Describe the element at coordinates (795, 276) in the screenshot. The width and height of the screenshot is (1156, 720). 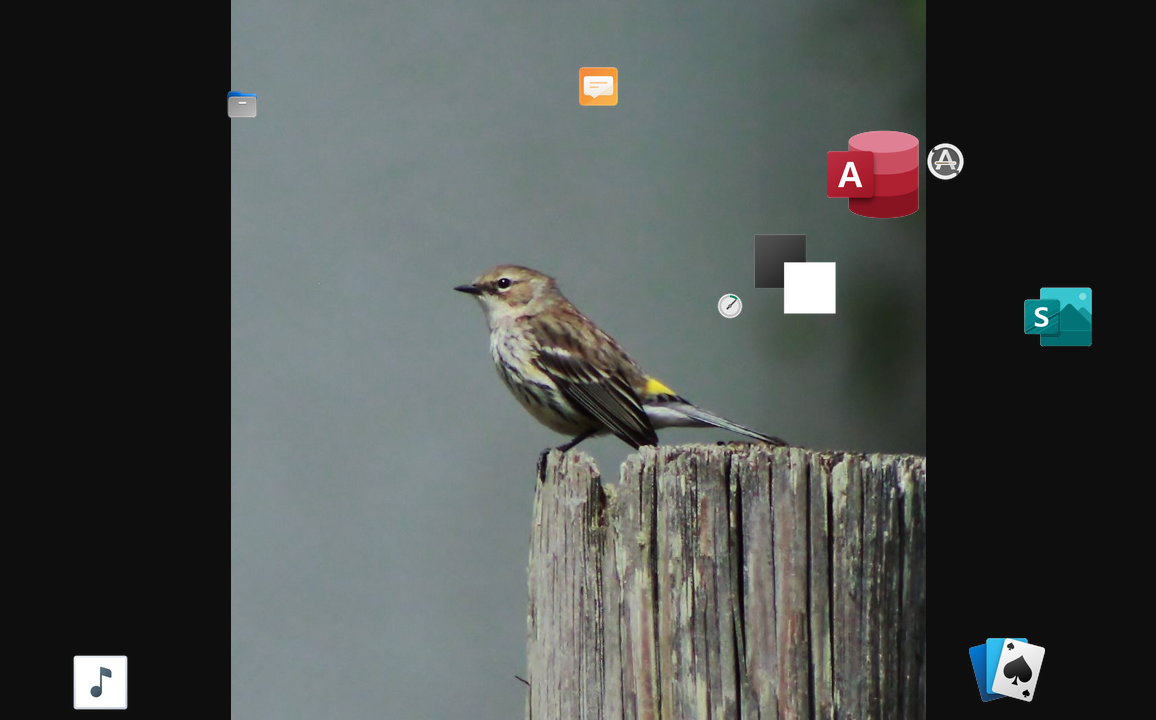
I see `toggle high contrast mode` at that location.